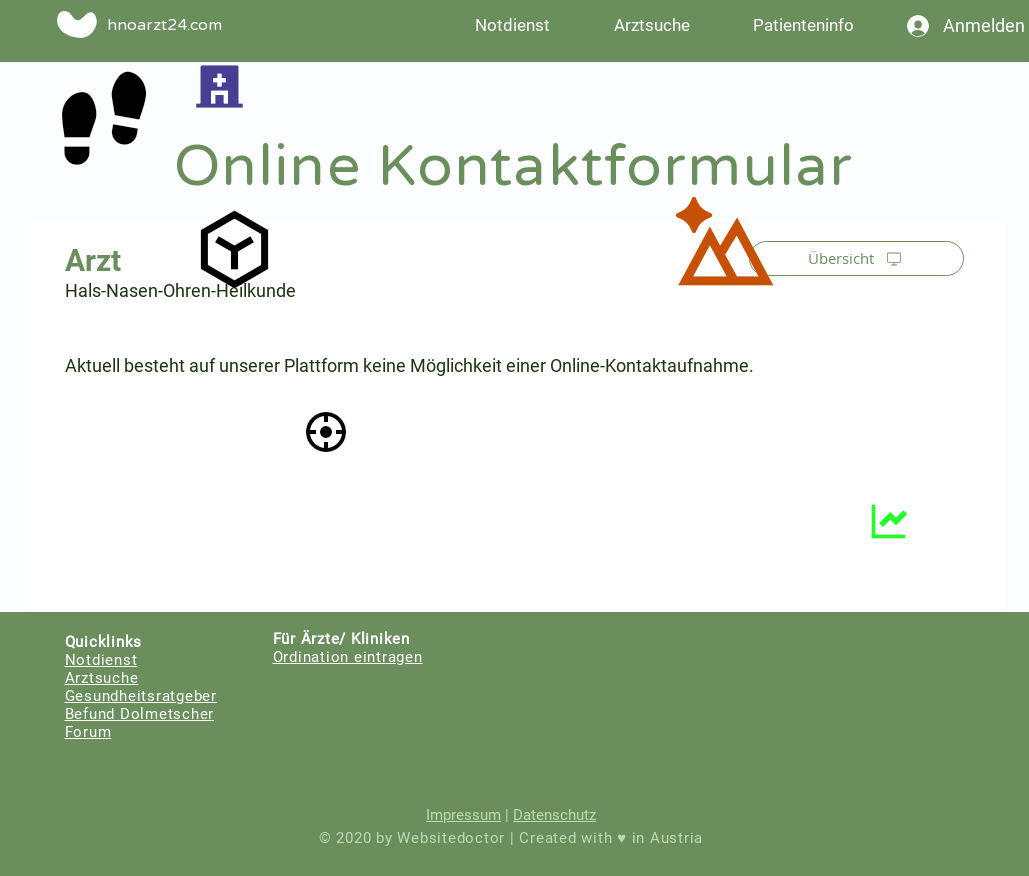  What do you see at coordinates (101, 119) in the screenshot?
I see `view your walking route or path history` at bounding box center [101, 119].